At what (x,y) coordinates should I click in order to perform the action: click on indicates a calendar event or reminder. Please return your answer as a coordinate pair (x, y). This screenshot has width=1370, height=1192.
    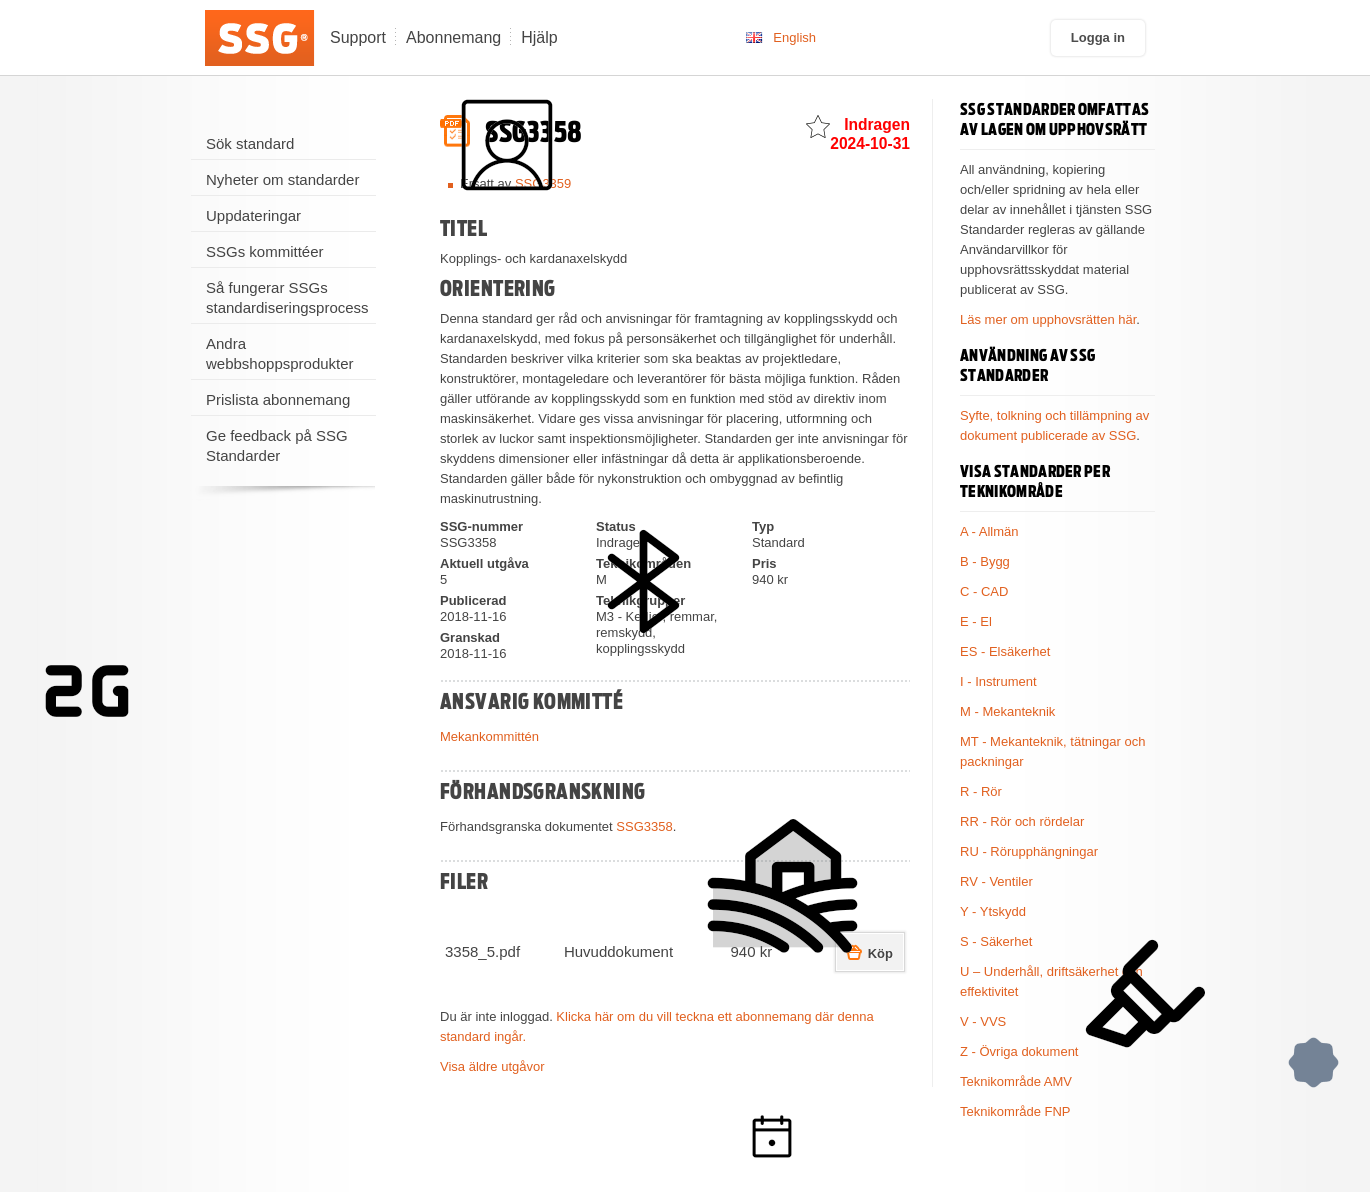
    Looking at the image, I should click on (772, 1138).